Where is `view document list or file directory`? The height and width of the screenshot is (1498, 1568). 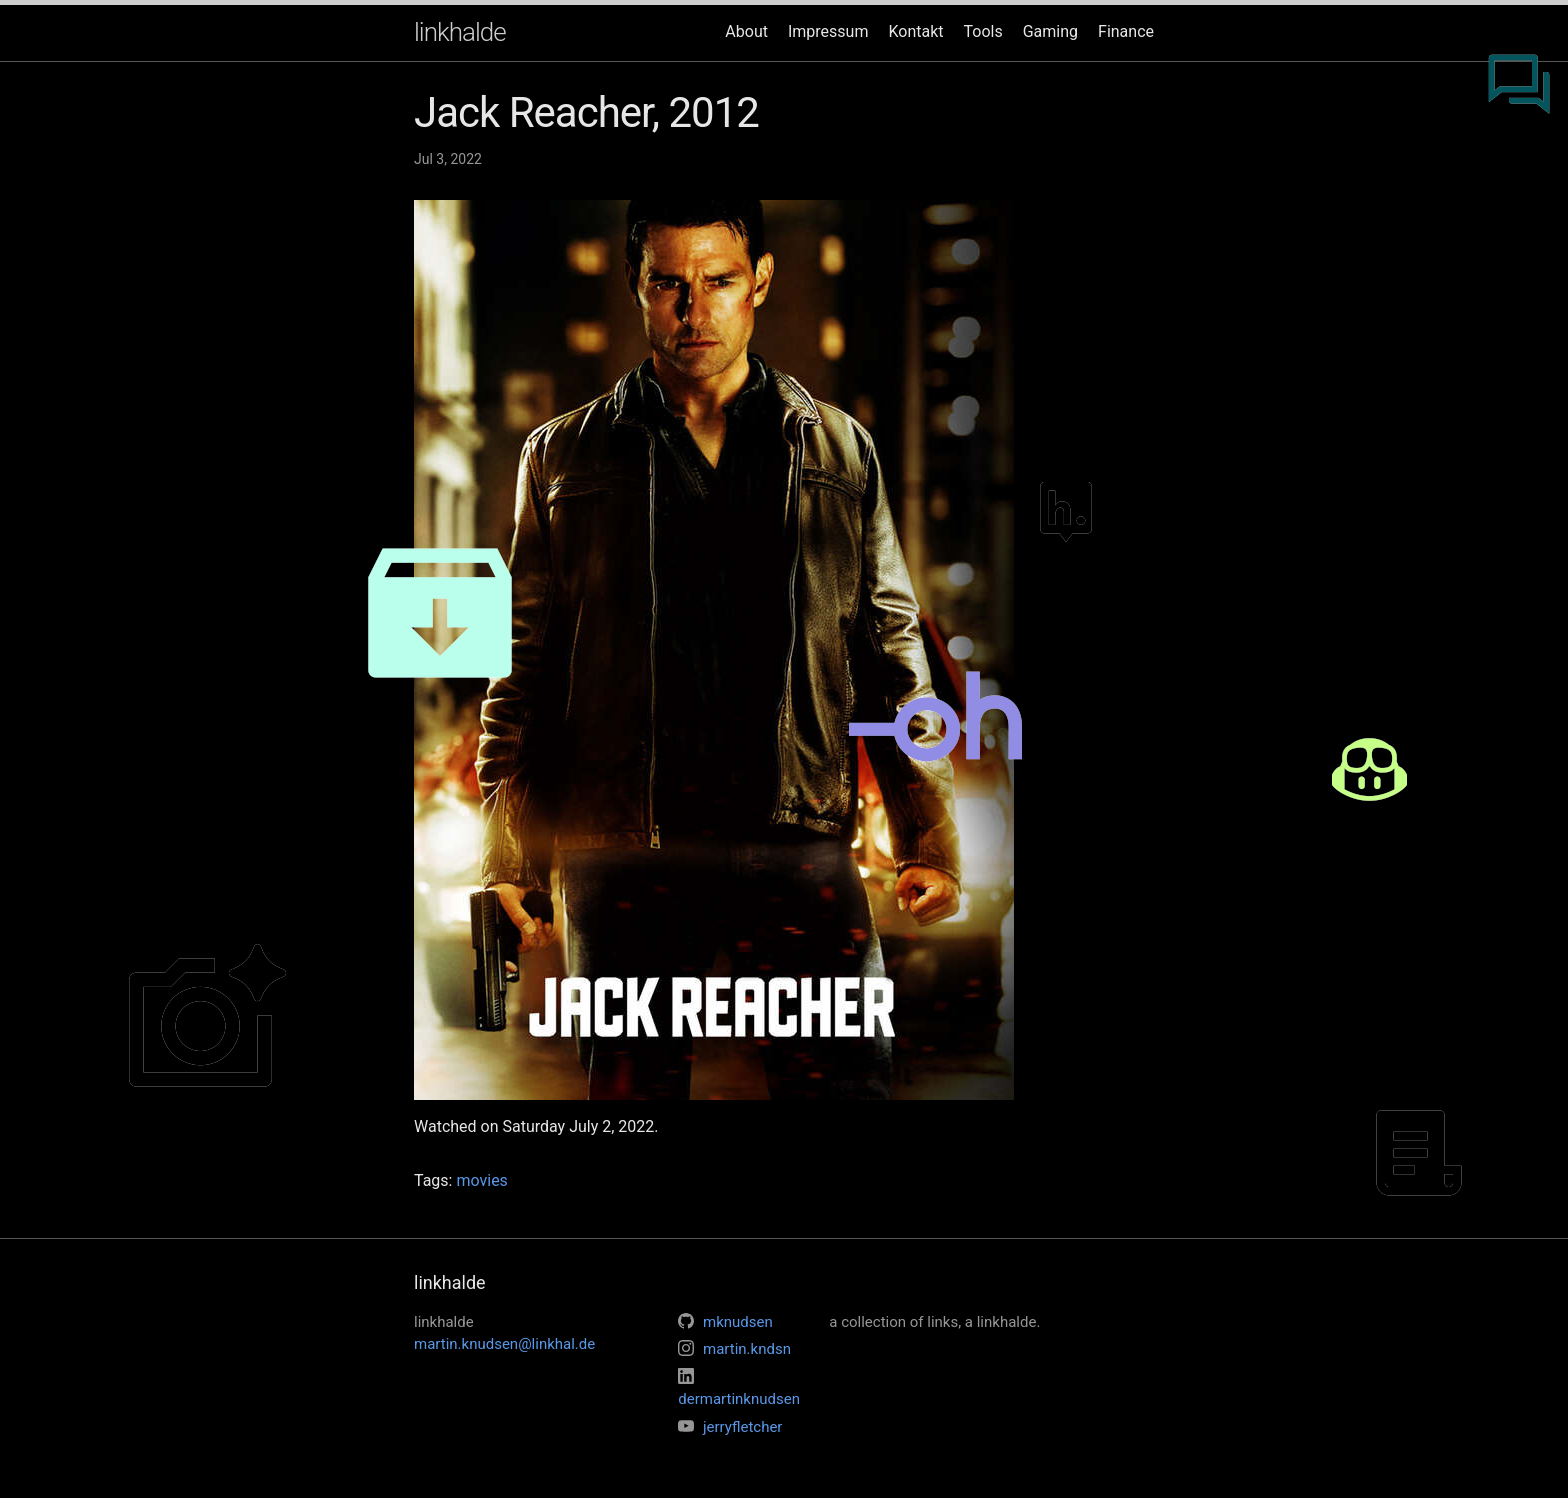
view document list or file directory is located at coordinates (1419, 1153).